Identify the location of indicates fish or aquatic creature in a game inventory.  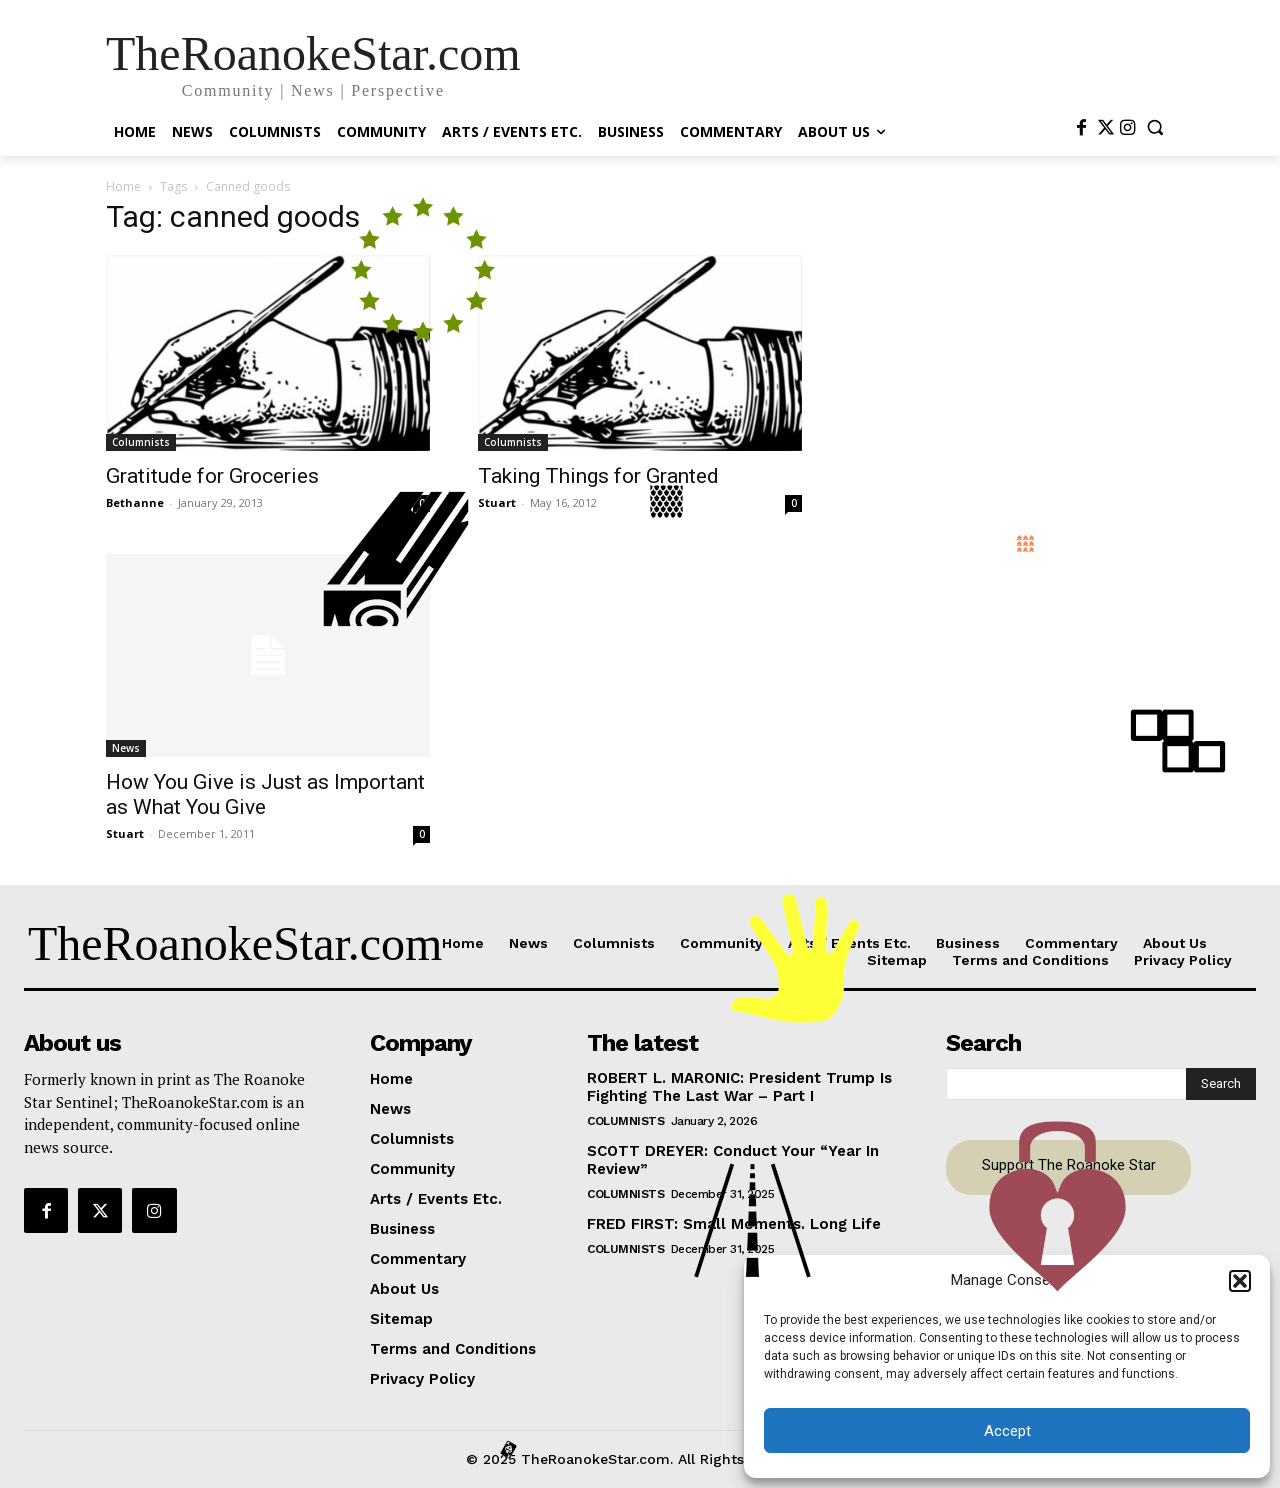
(666, 501).